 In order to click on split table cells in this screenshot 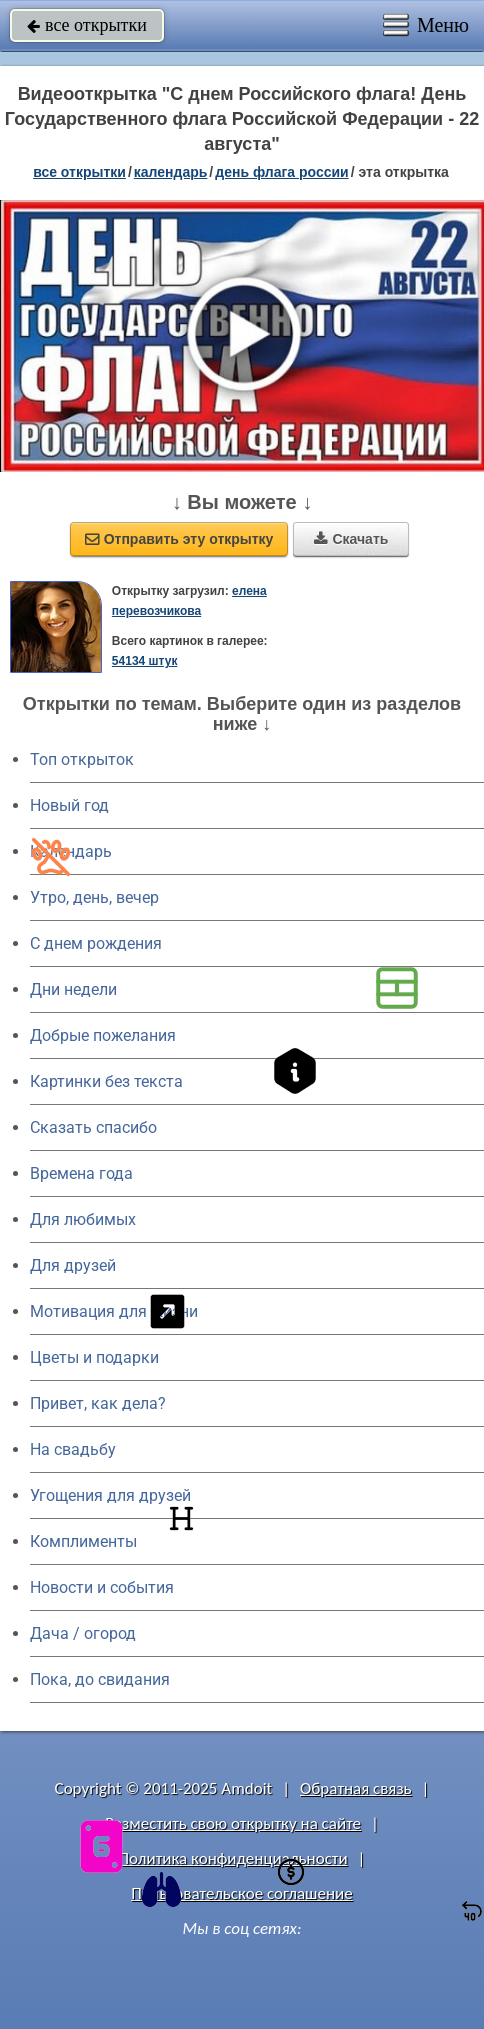, I will do `click(397, 988)`.